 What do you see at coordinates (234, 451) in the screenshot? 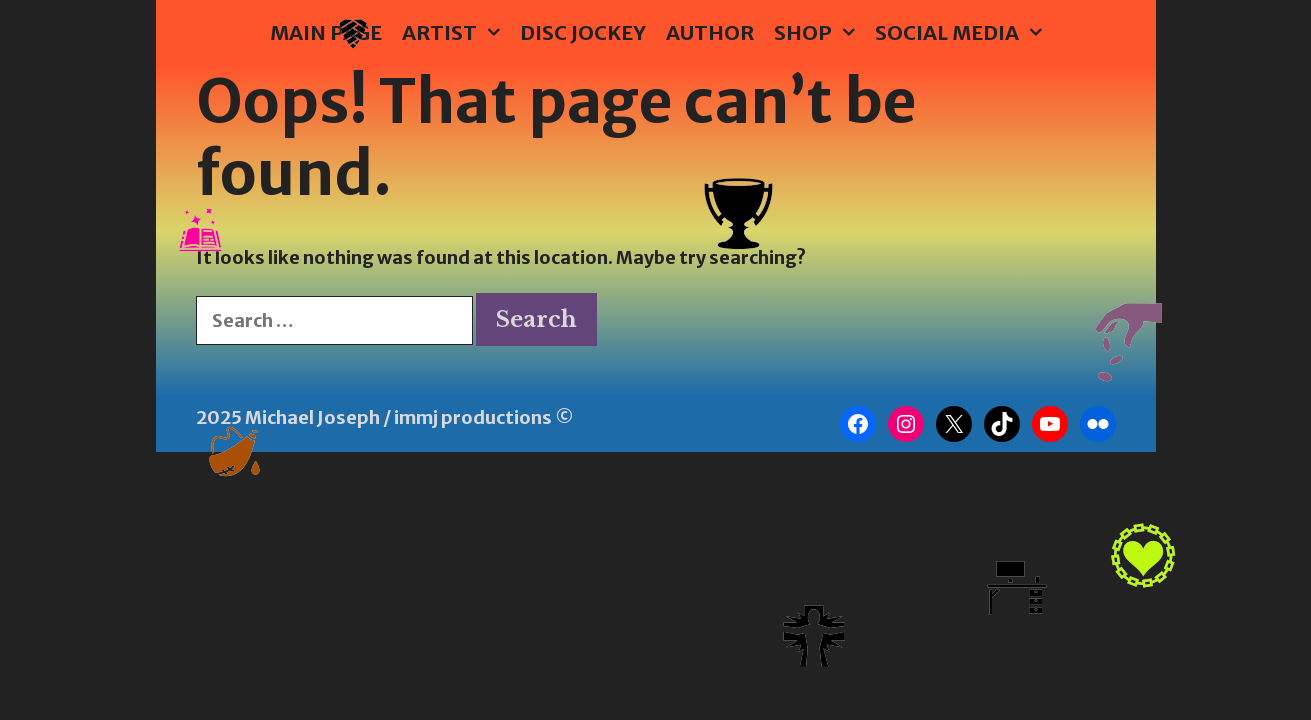
I see `equip or use waterskin item` at bounding box center [234, 451].